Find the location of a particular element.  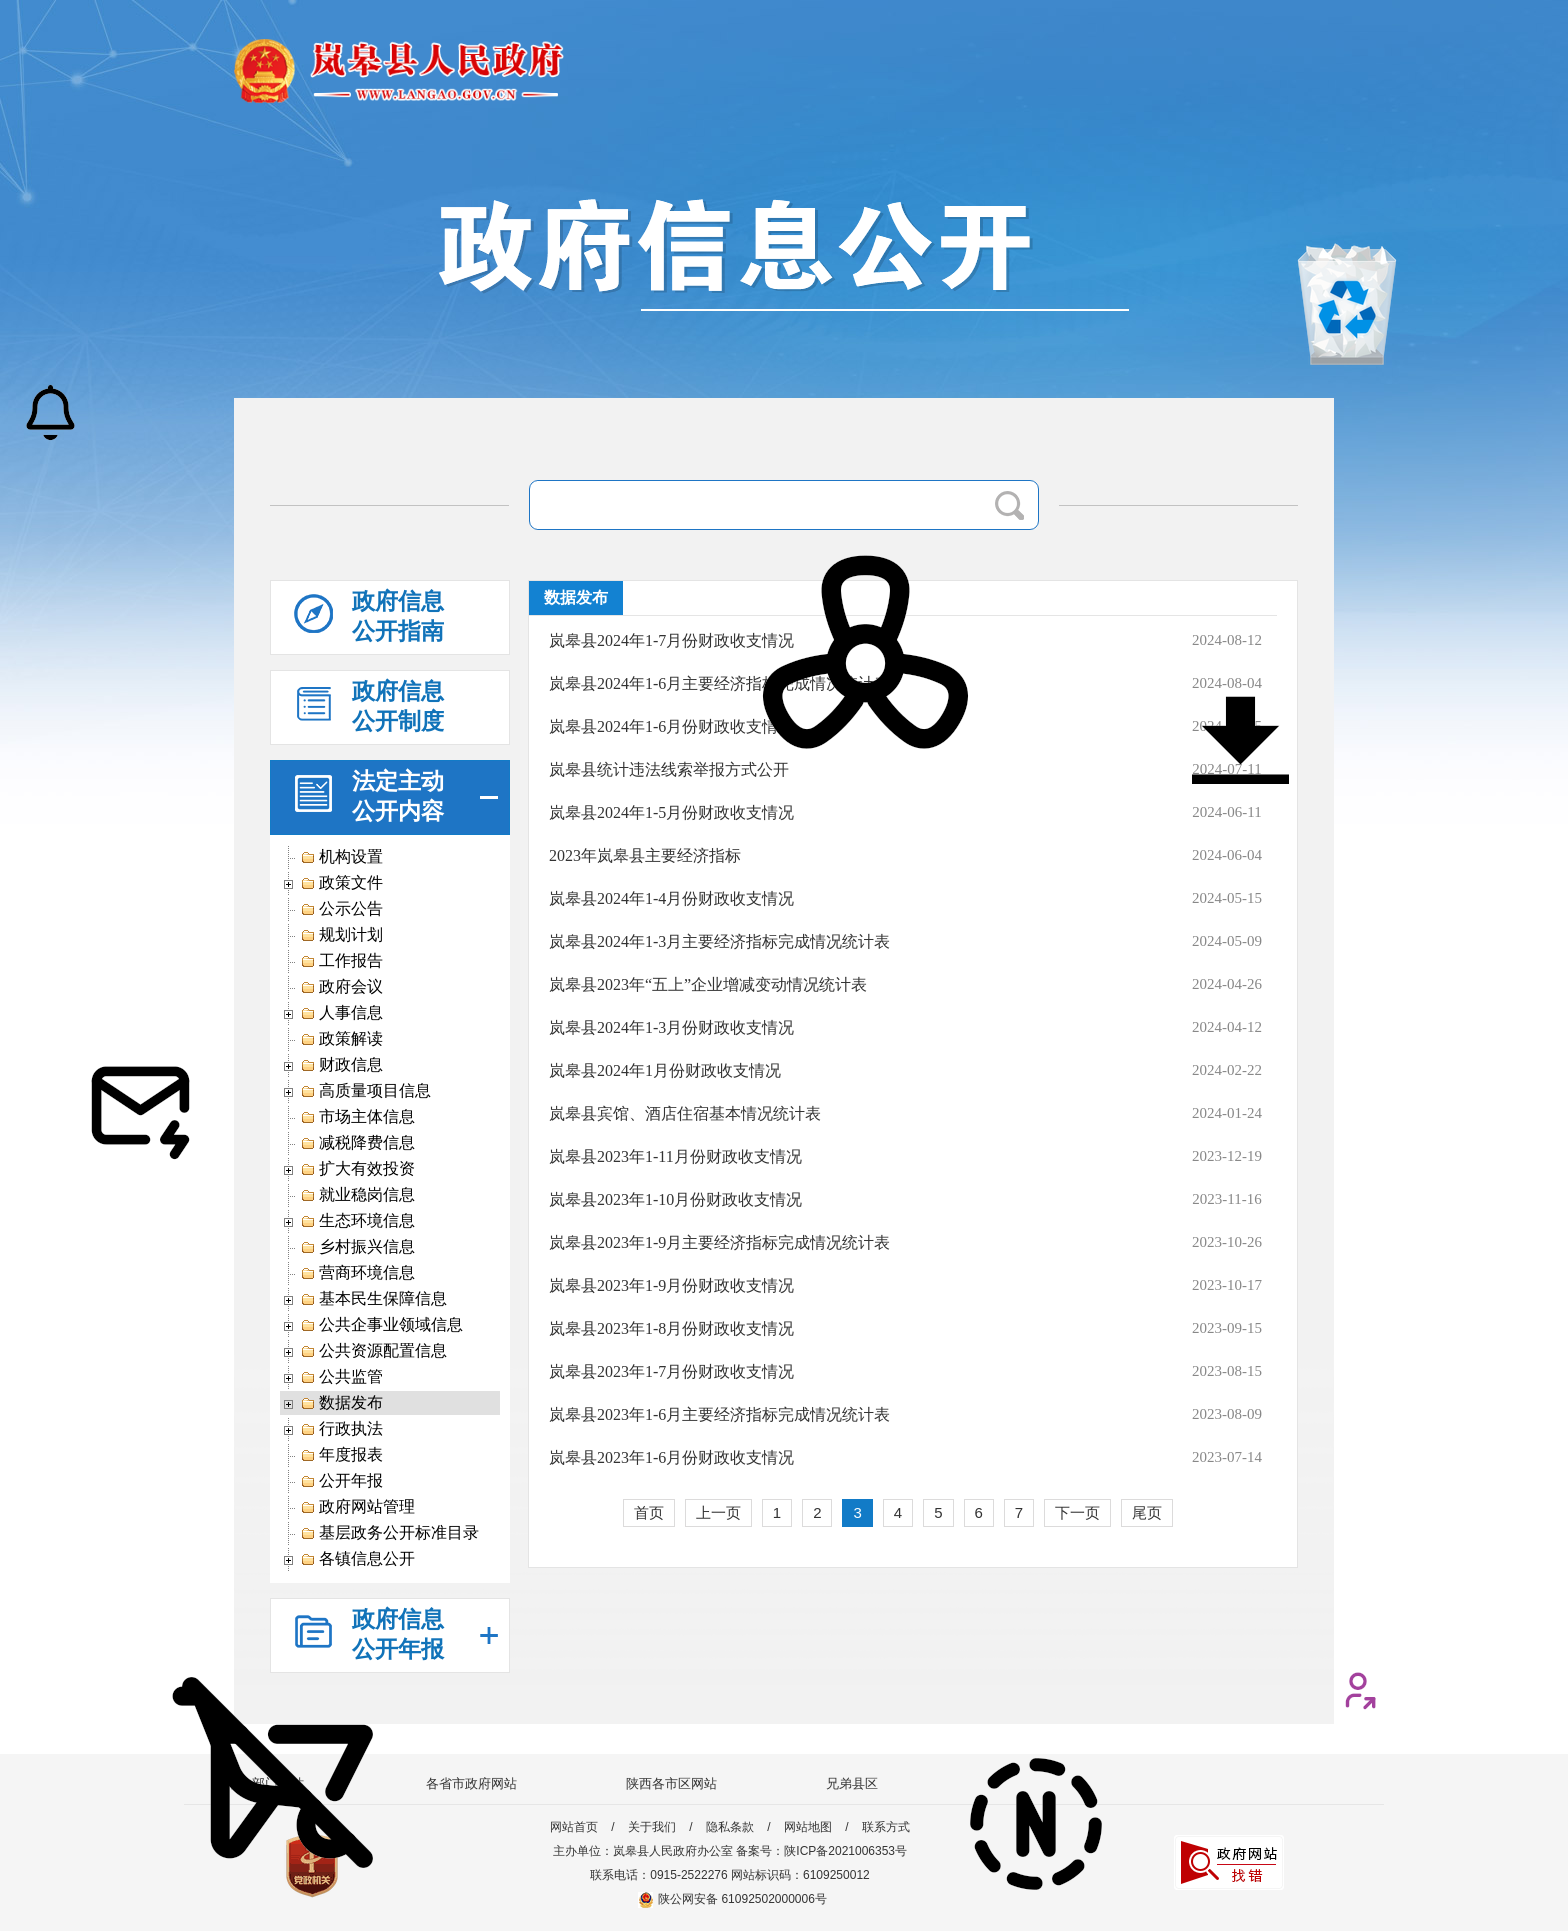

remove item from garden cart is located at coordinates (277, 1772).